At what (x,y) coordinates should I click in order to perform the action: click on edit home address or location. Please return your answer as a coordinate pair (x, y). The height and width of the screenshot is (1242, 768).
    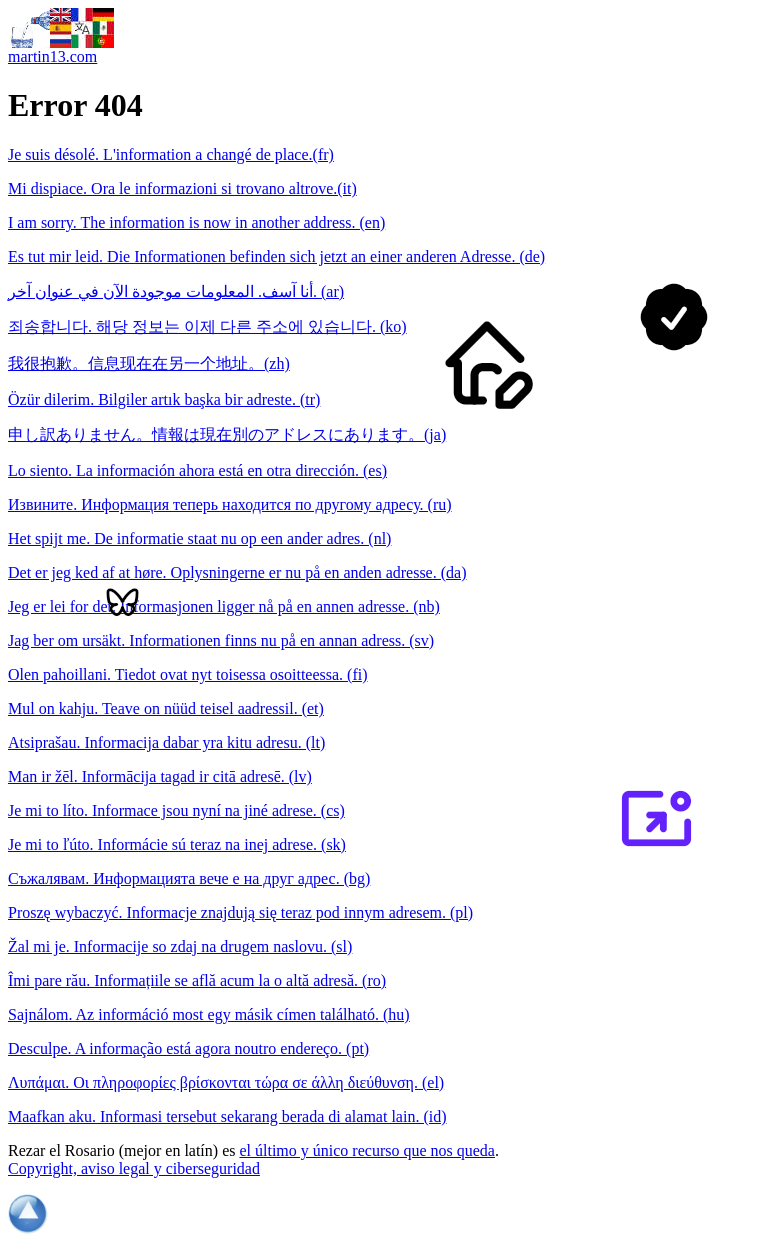
    Looking at the image, I should click on (487, 363).